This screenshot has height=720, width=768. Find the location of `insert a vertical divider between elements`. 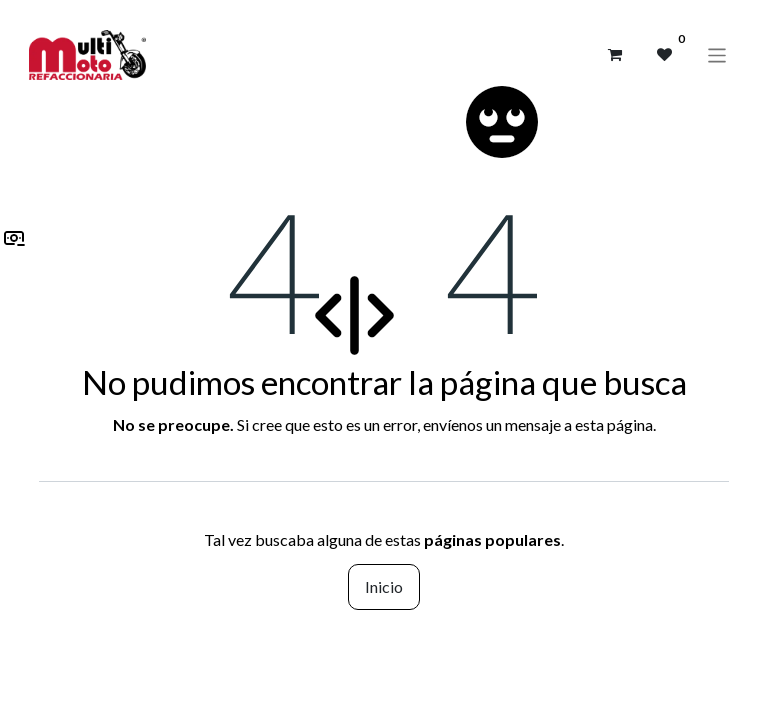

insert a vertical divider between elements is located at coordinates (354, 315).